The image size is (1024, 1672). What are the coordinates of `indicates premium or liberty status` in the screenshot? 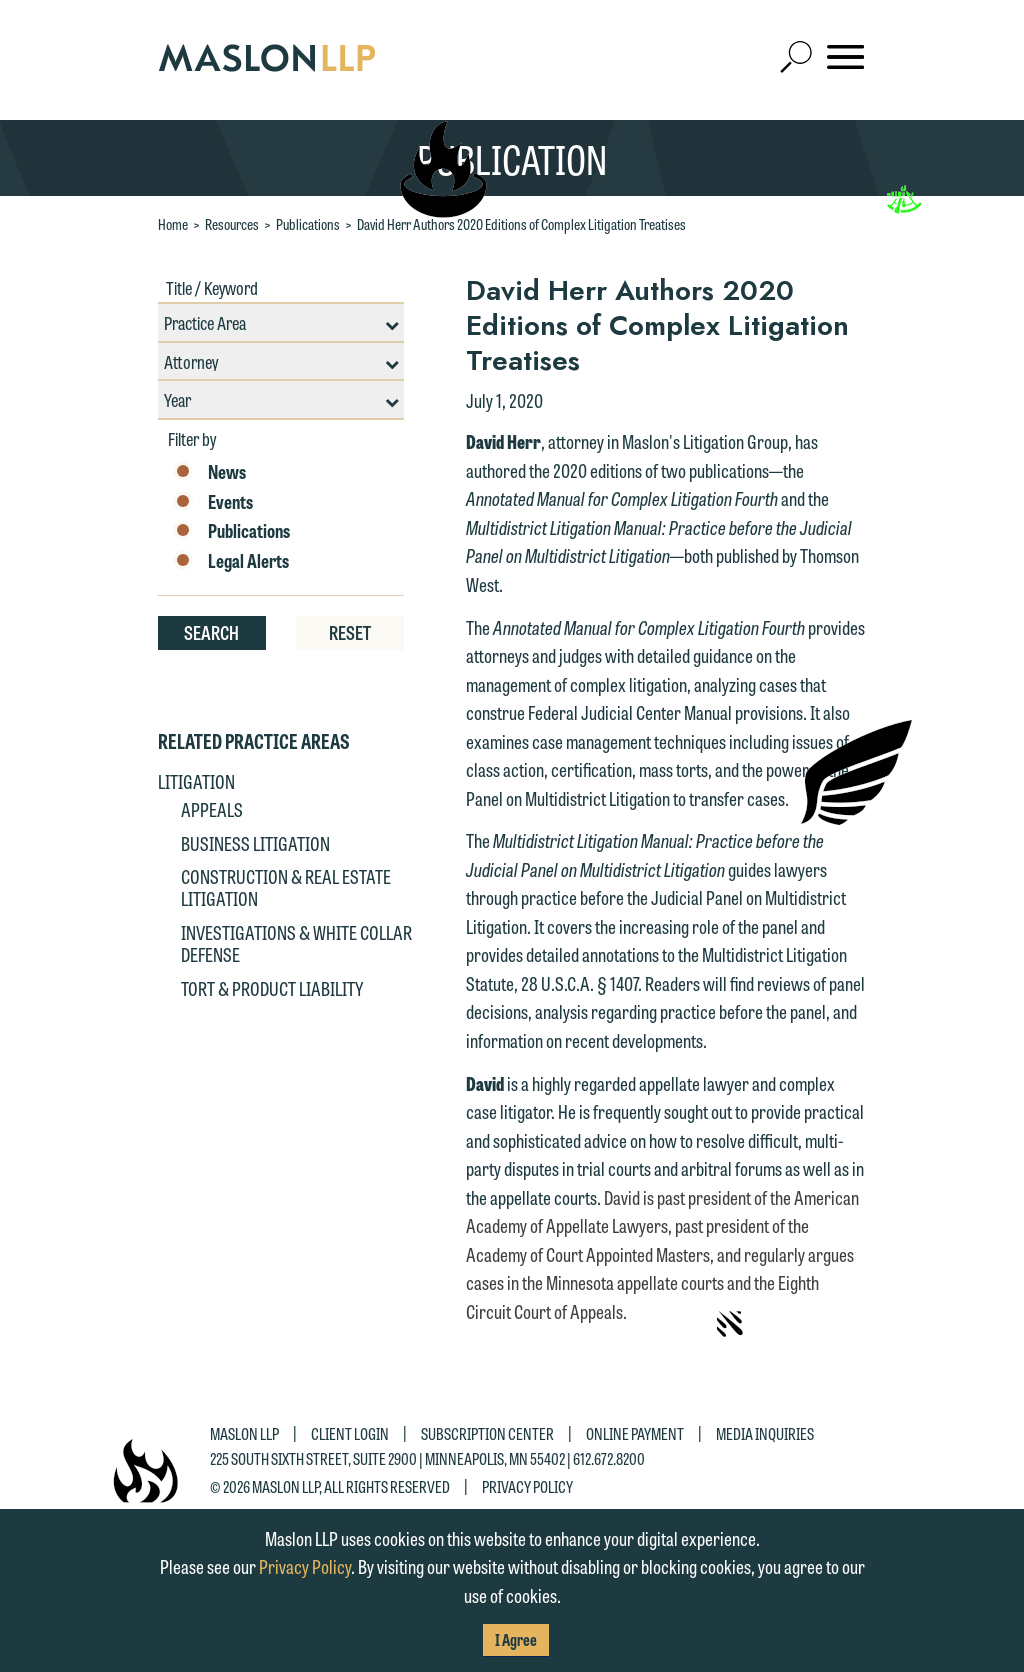 It's located at (856, 772).